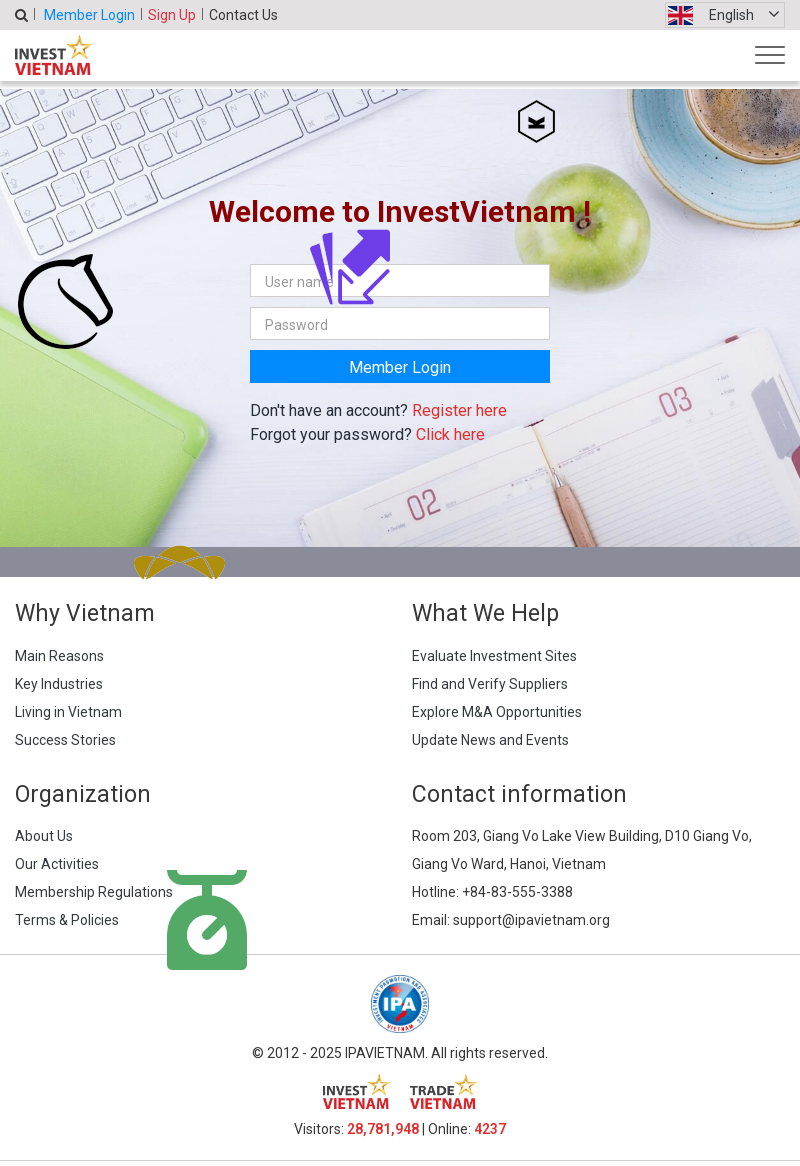  I want to click on kirby CMS logo, so click(536, 121).